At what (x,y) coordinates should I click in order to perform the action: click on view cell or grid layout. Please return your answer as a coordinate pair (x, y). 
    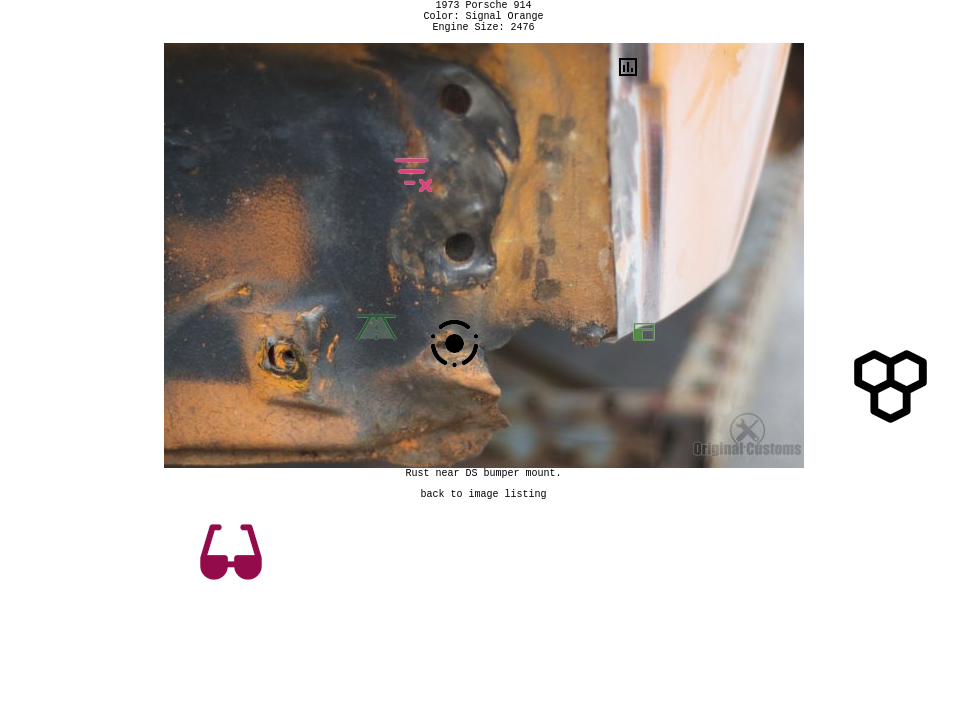
    Looking at the image, I should click on (890, 386).